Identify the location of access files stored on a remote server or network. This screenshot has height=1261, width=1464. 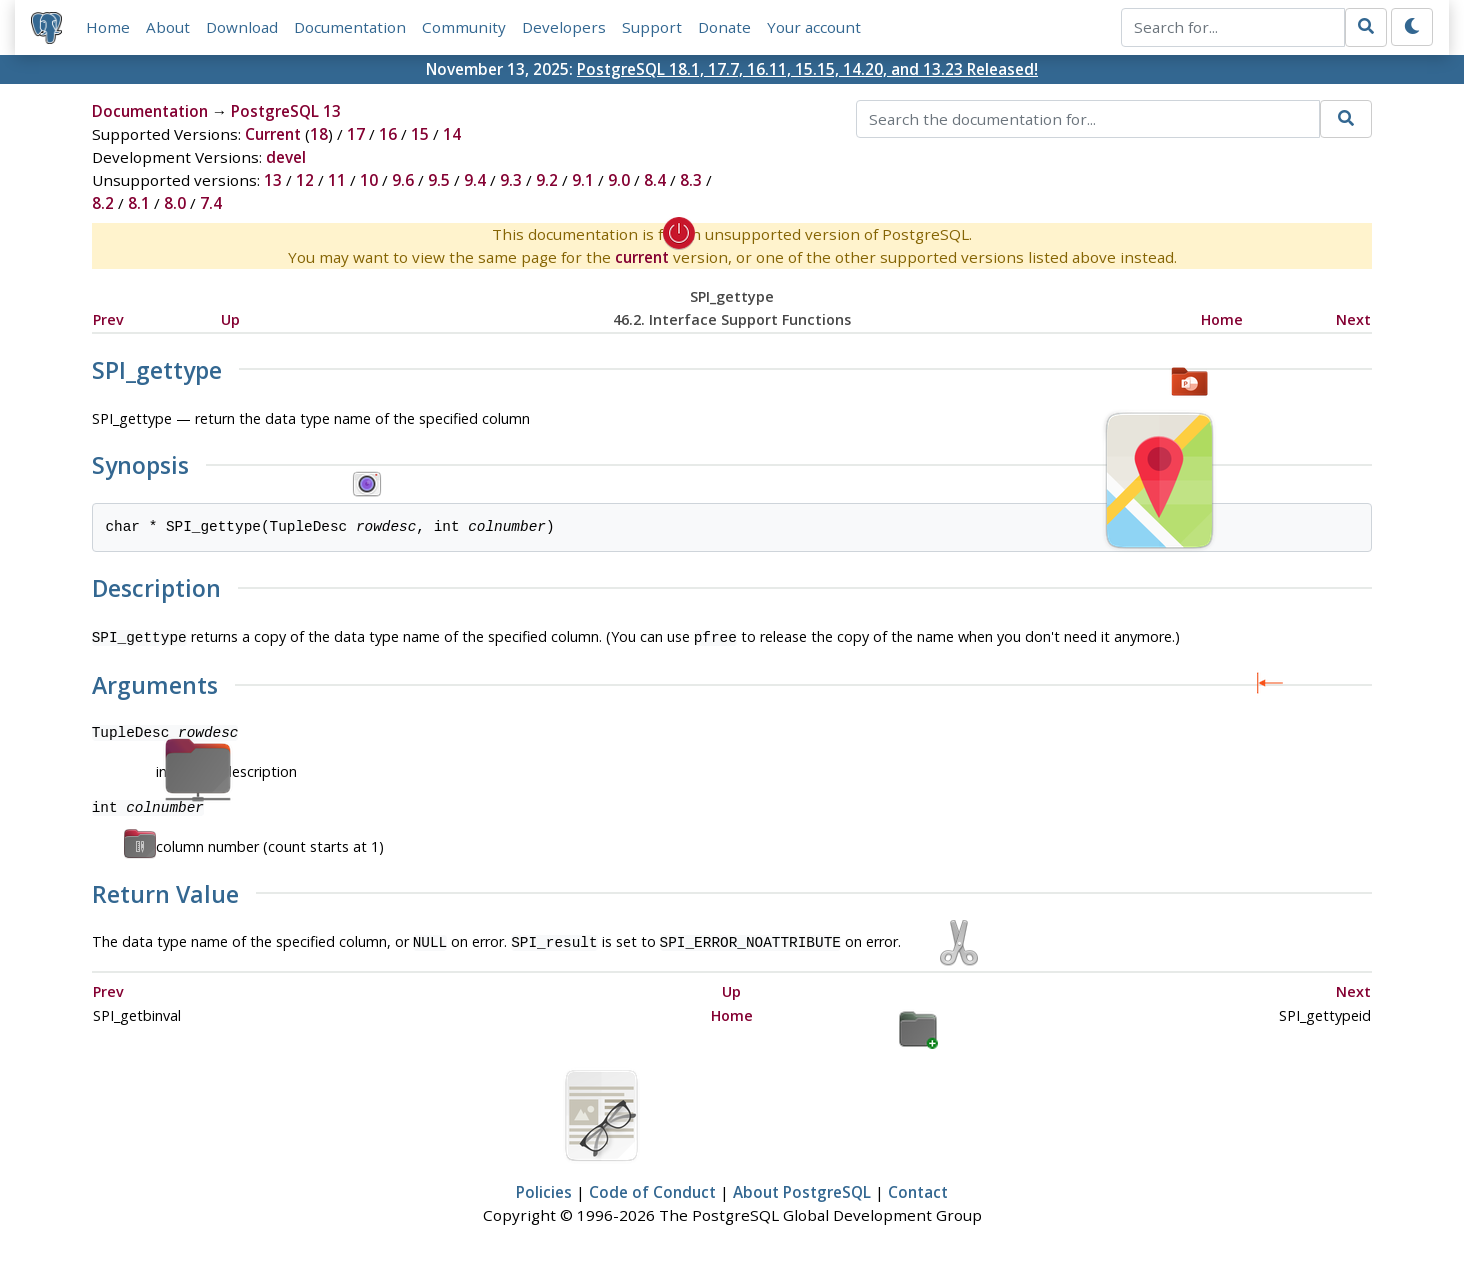
(198, 769).